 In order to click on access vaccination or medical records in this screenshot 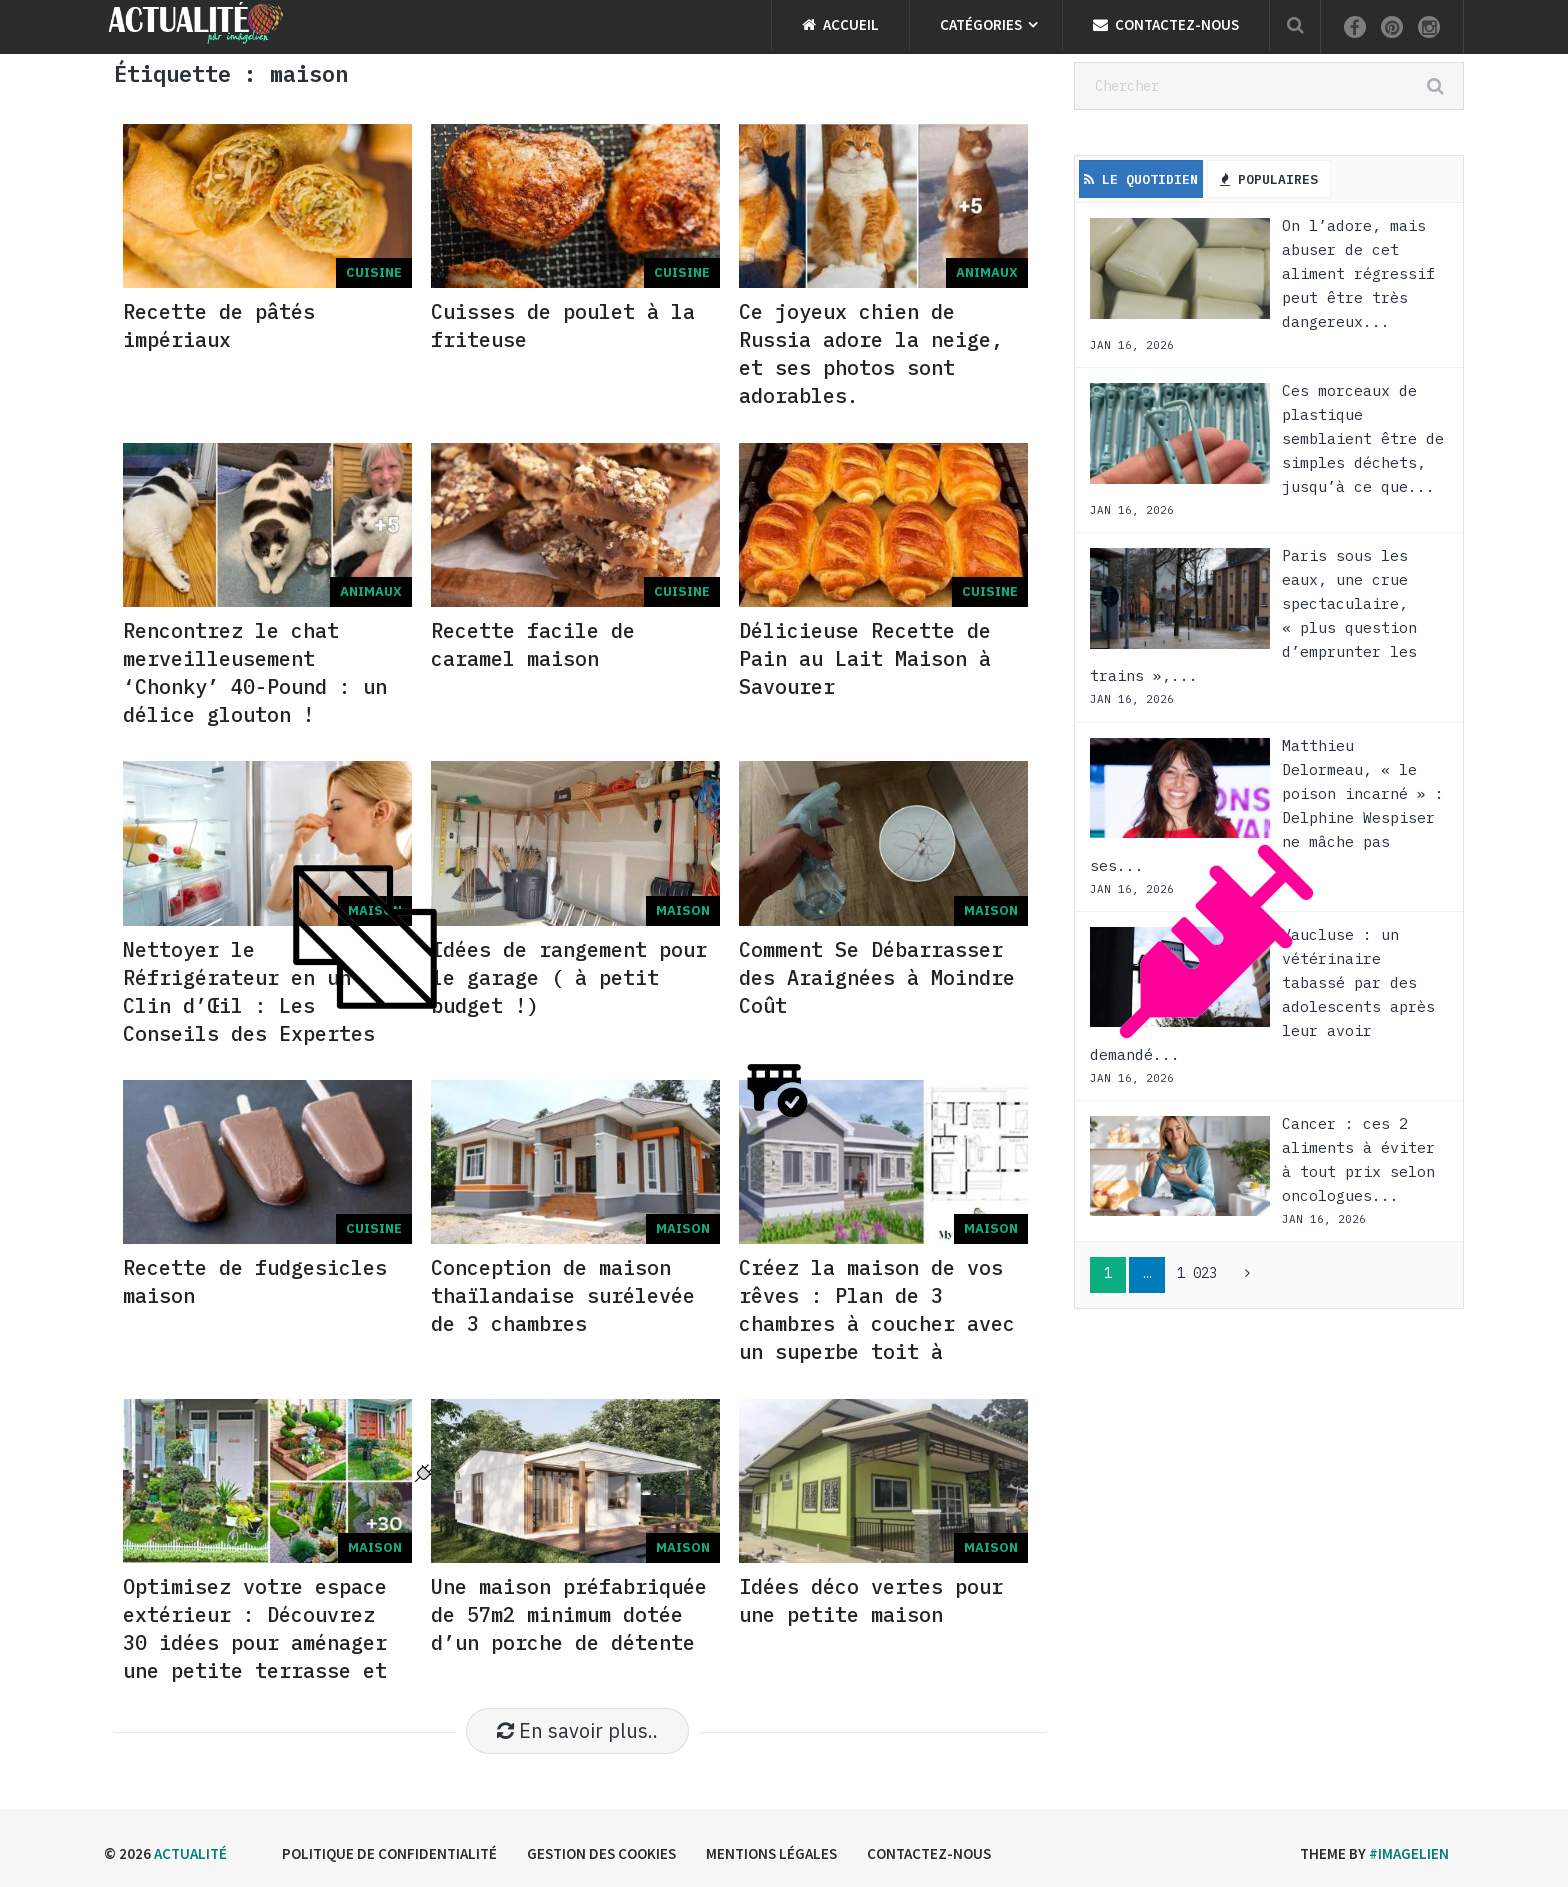, I will do `click(1216, 941)`.